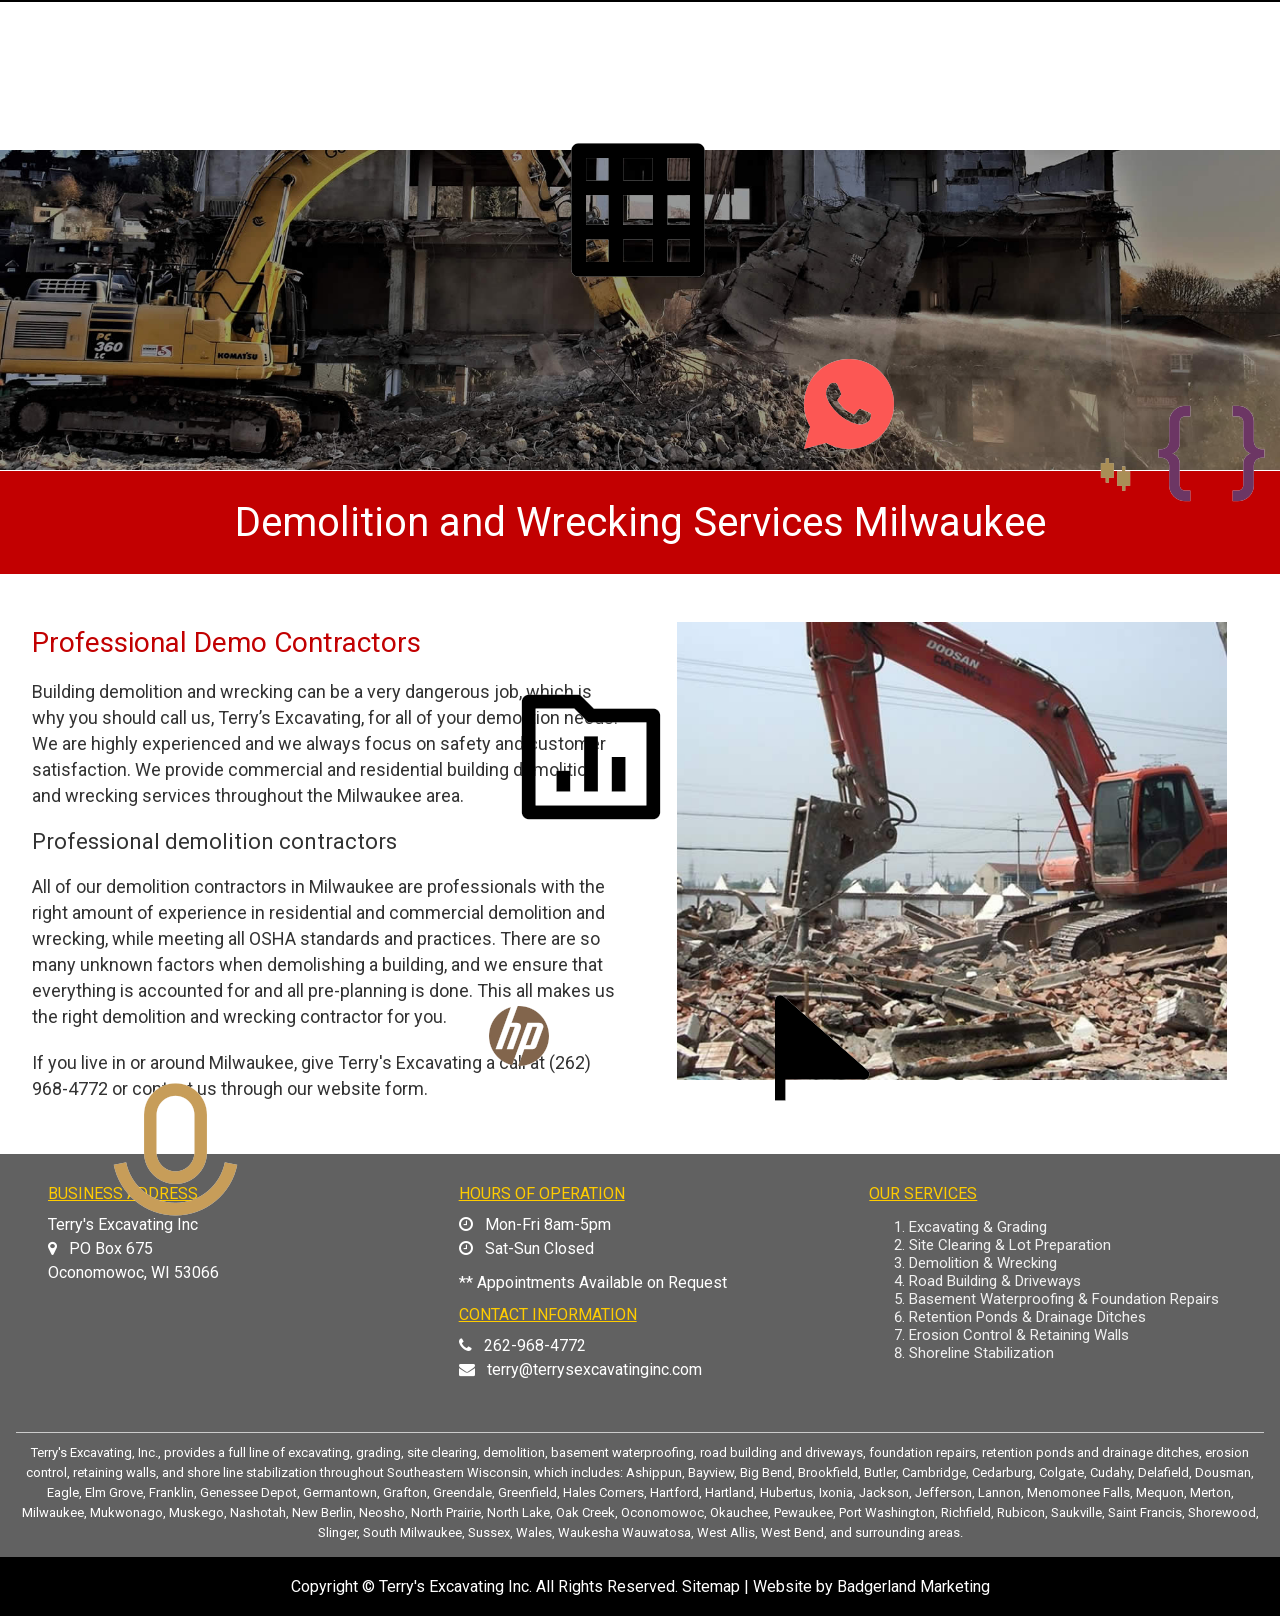 The image size is (1280, 1617). What do you see at coordinates (519, 1036) in the screenshot?
I see `HP brand logo` at bounding box center [519, 1036].